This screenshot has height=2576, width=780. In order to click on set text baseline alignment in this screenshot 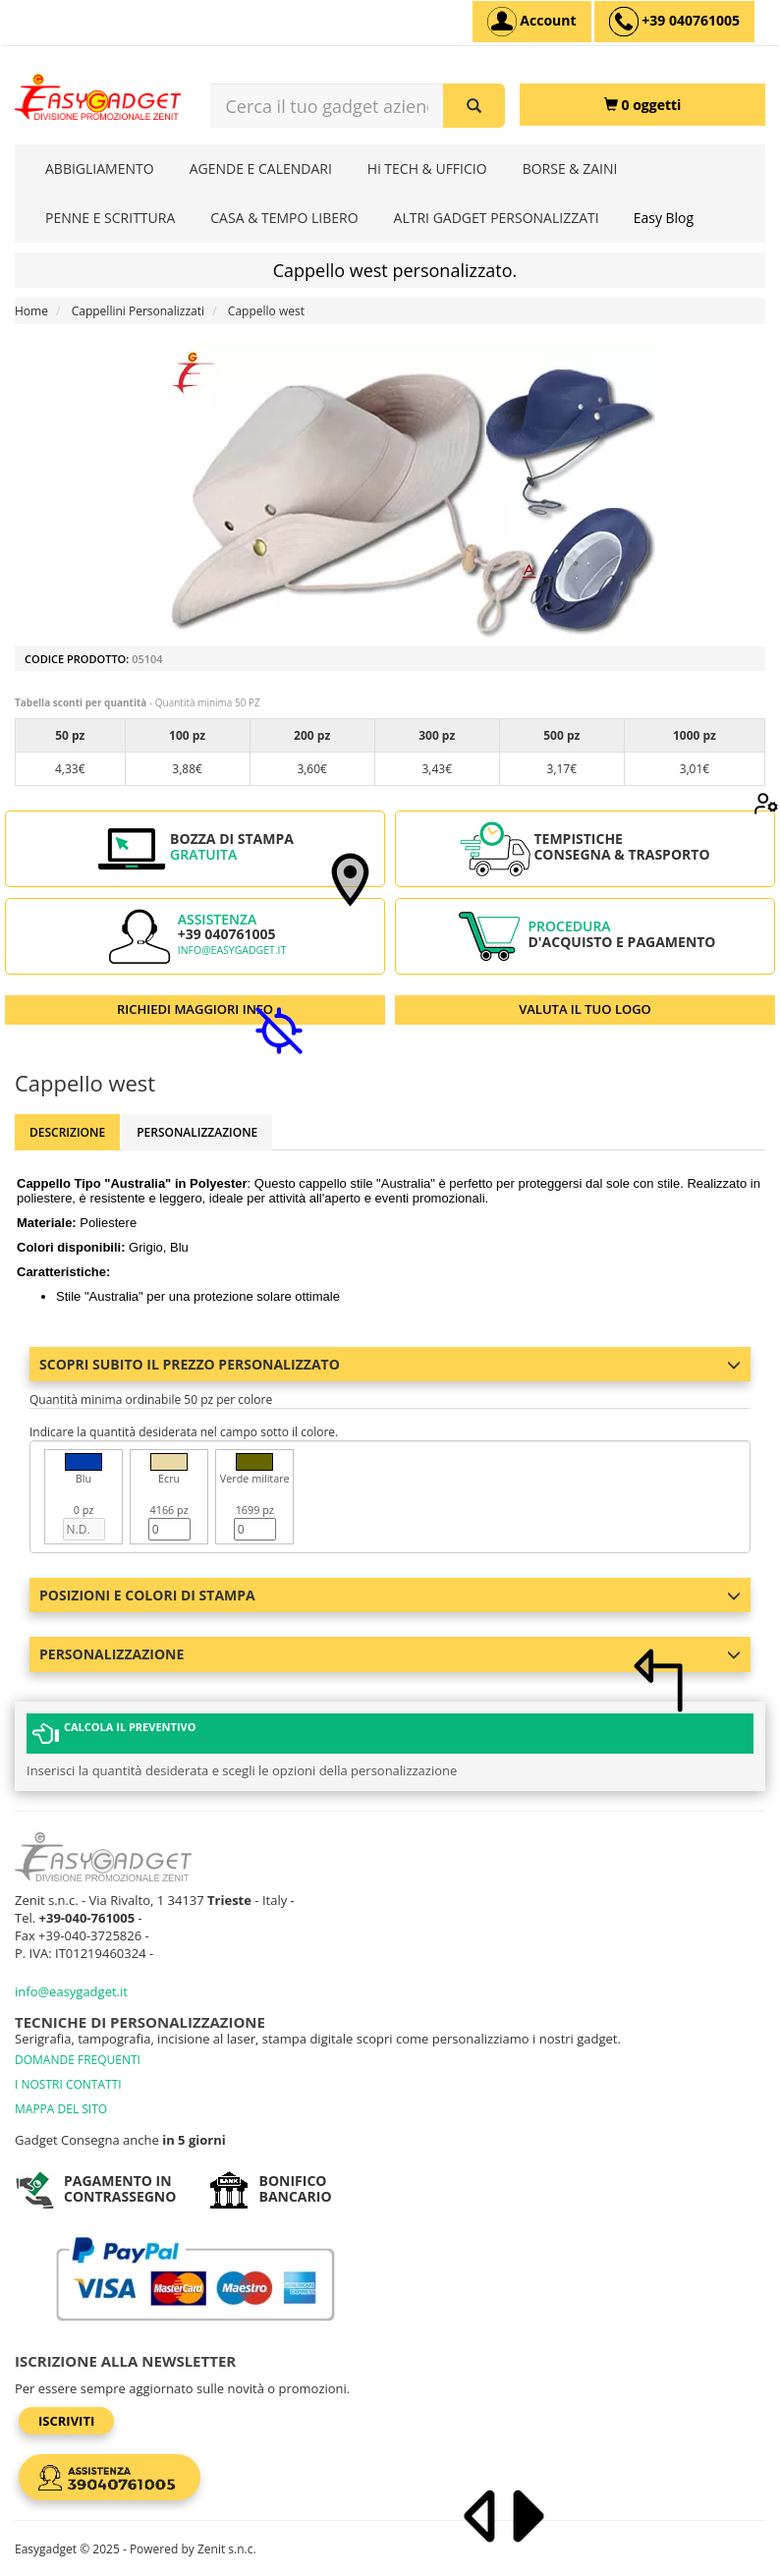, I will do `click(529, 571)`.